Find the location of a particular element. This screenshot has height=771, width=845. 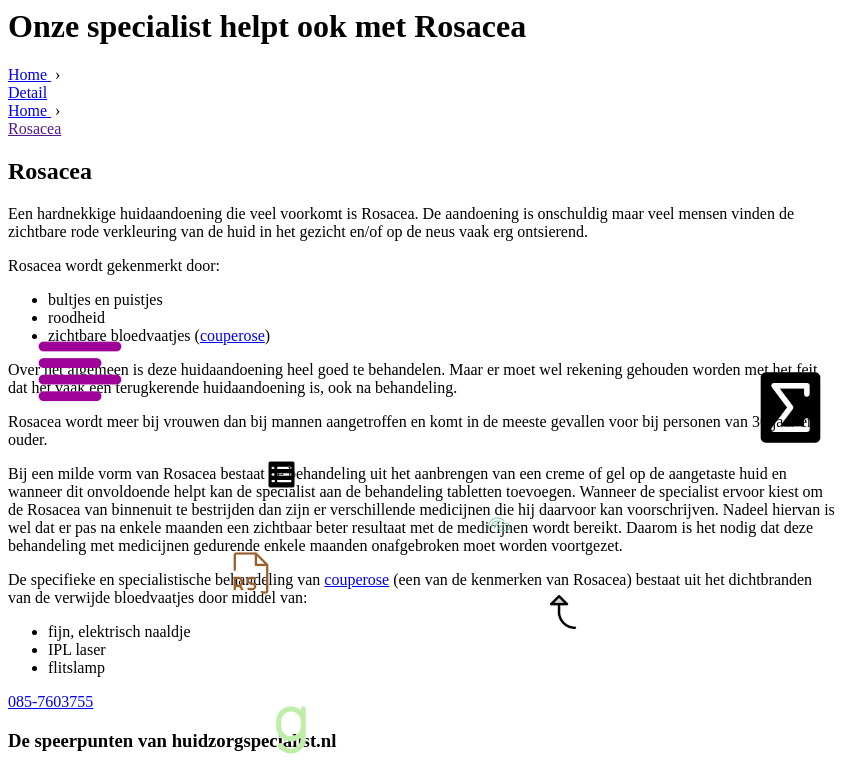

calculate sum or total is located at coordinates (790, 407).